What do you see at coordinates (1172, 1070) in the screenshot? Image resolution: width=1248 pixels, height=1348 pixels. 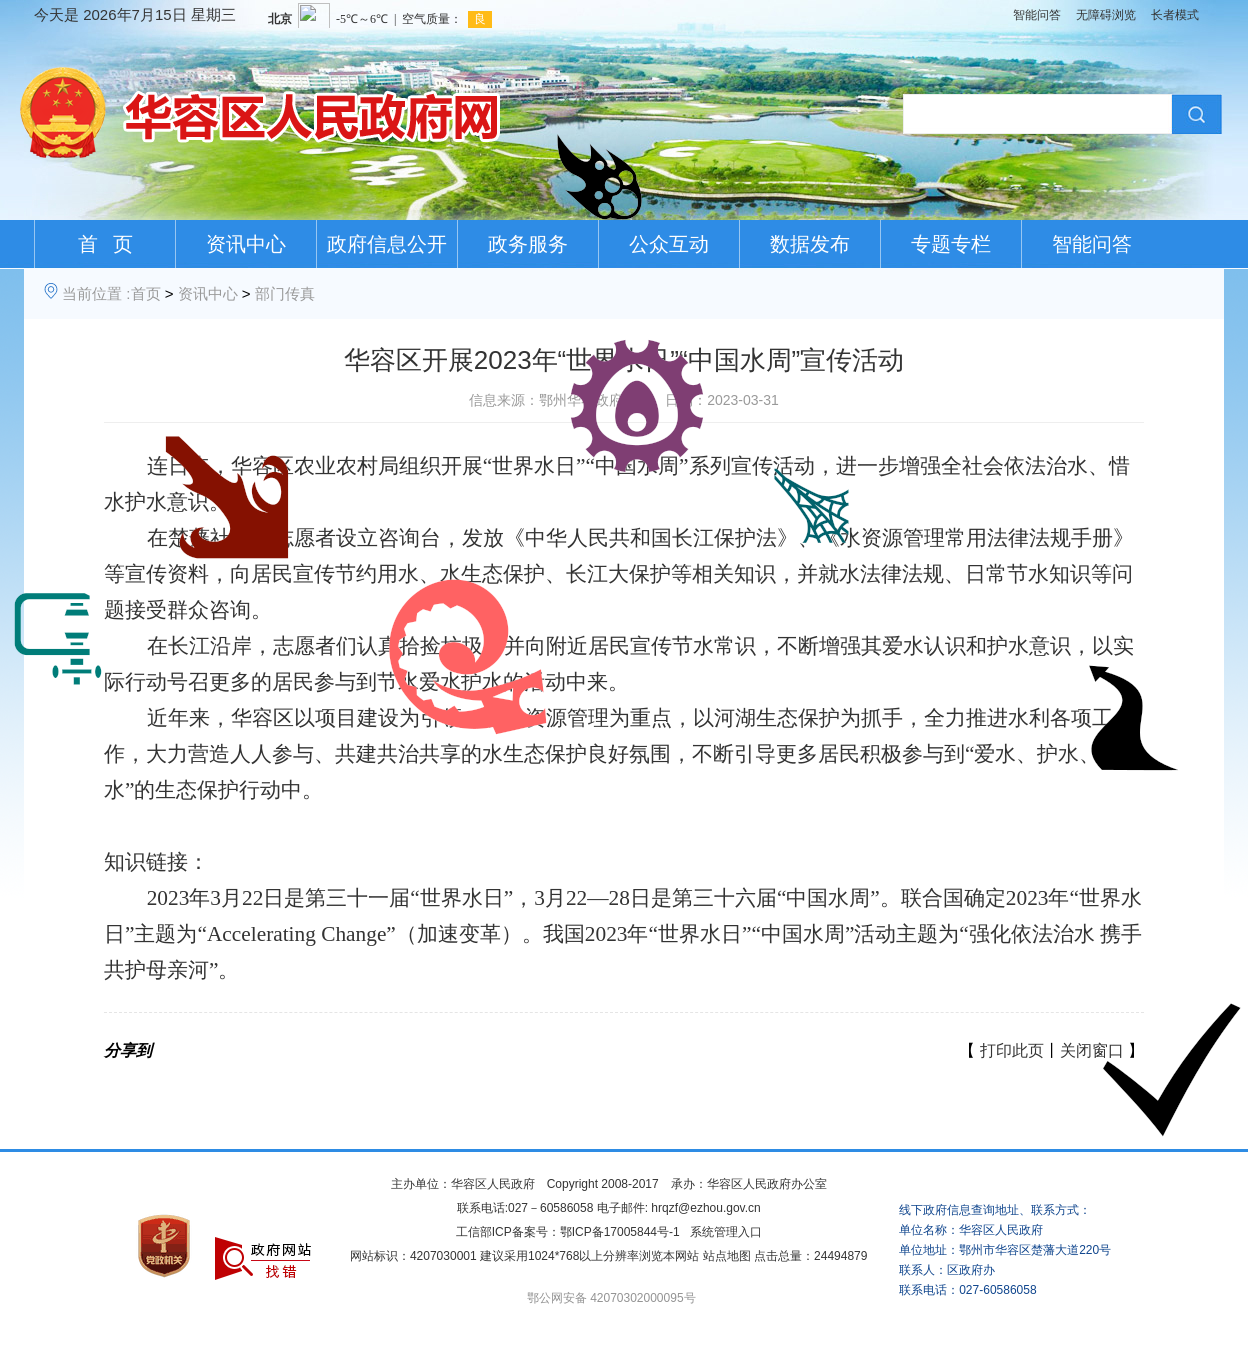 I see `confirm or complete an action` at bounding box center [1172, 1070].